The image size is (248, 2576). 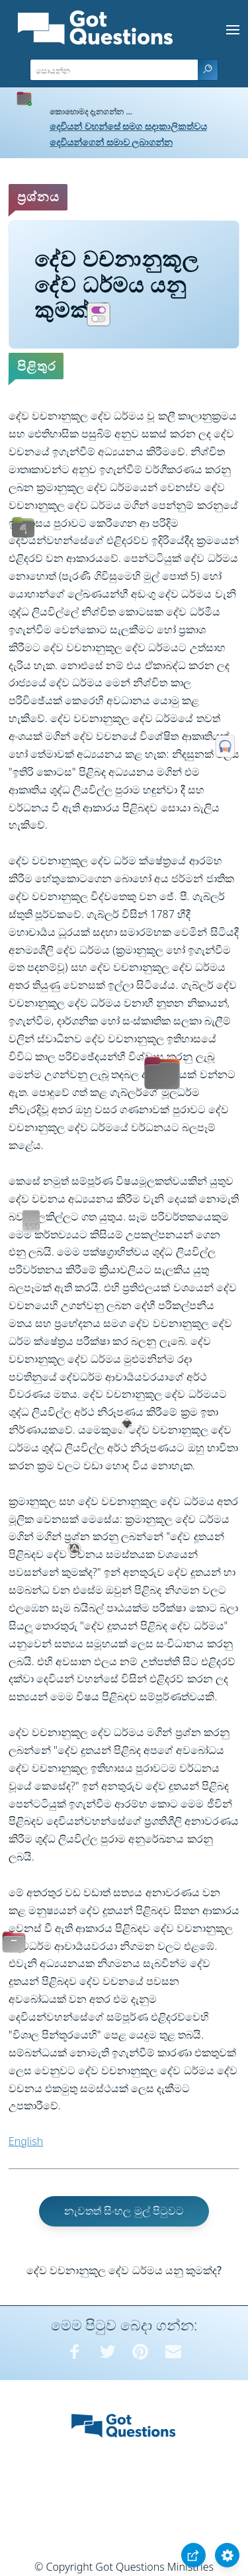 What do you see at coordinates (14, 1942) in the screenshot?
I see `open file manager application` at bounding box center [14, 1942].